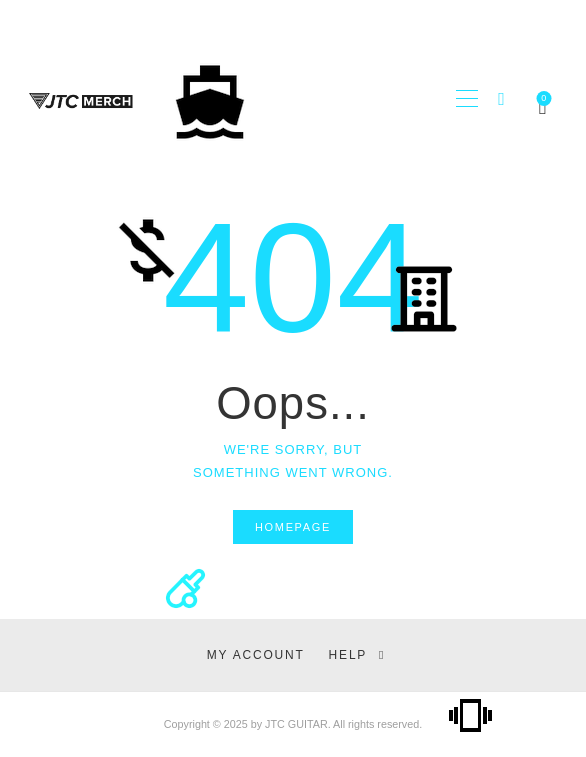 Image resolution: width=586 pixels, height=757 pixels. What do you see at coordinates (185, 588) in the screenshot?
I see `access cricket sports content or scores` at bounding box center [185, 588].